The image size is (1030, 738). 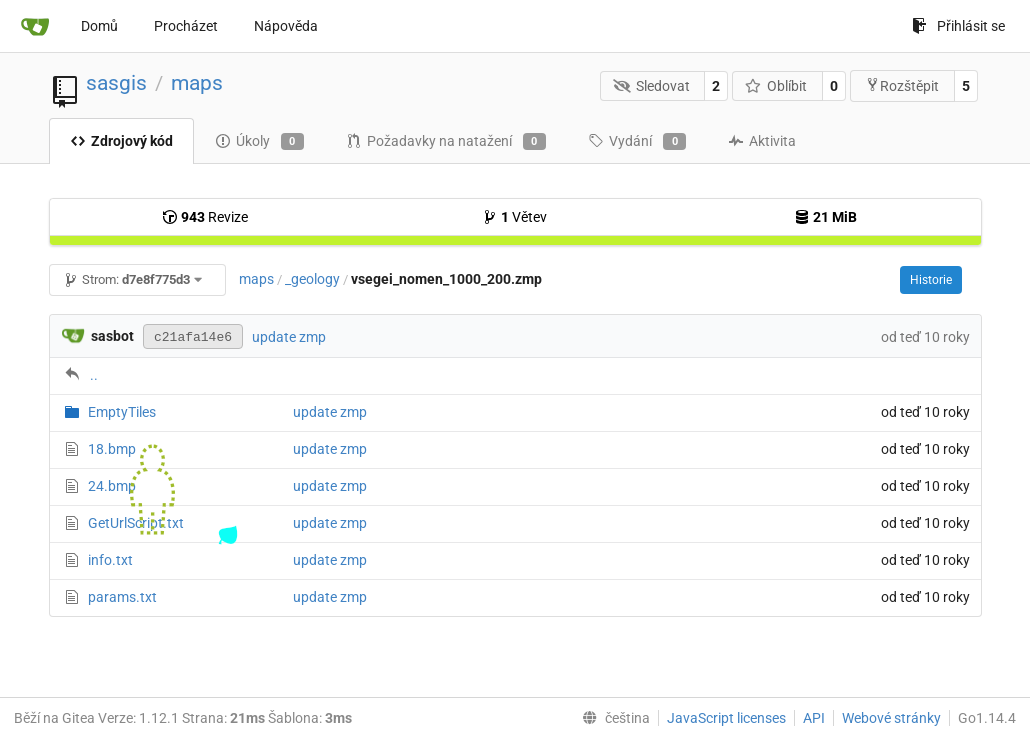 What do you see at coordinates (228, 535) in the screenshot?
I see `indicates eco-friendly or sustainable option` at bounding box center [228, 535].